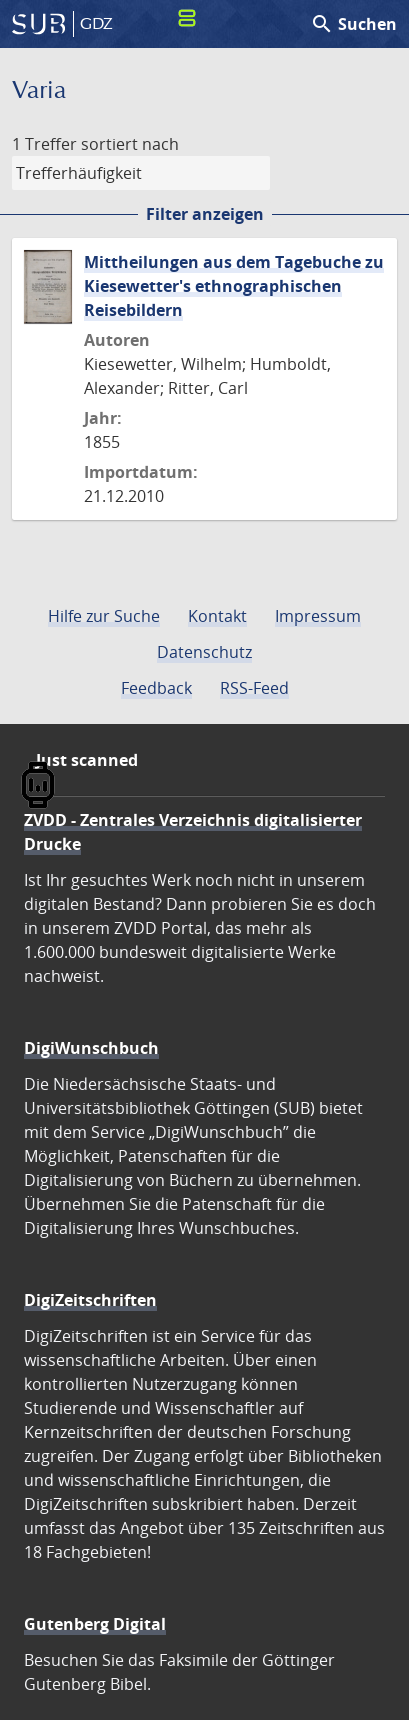 Image resolution: width=409 pixels, height=1720 pixels. I want to click on view fitness or health statistics on smartwatch, so click(38, 785).